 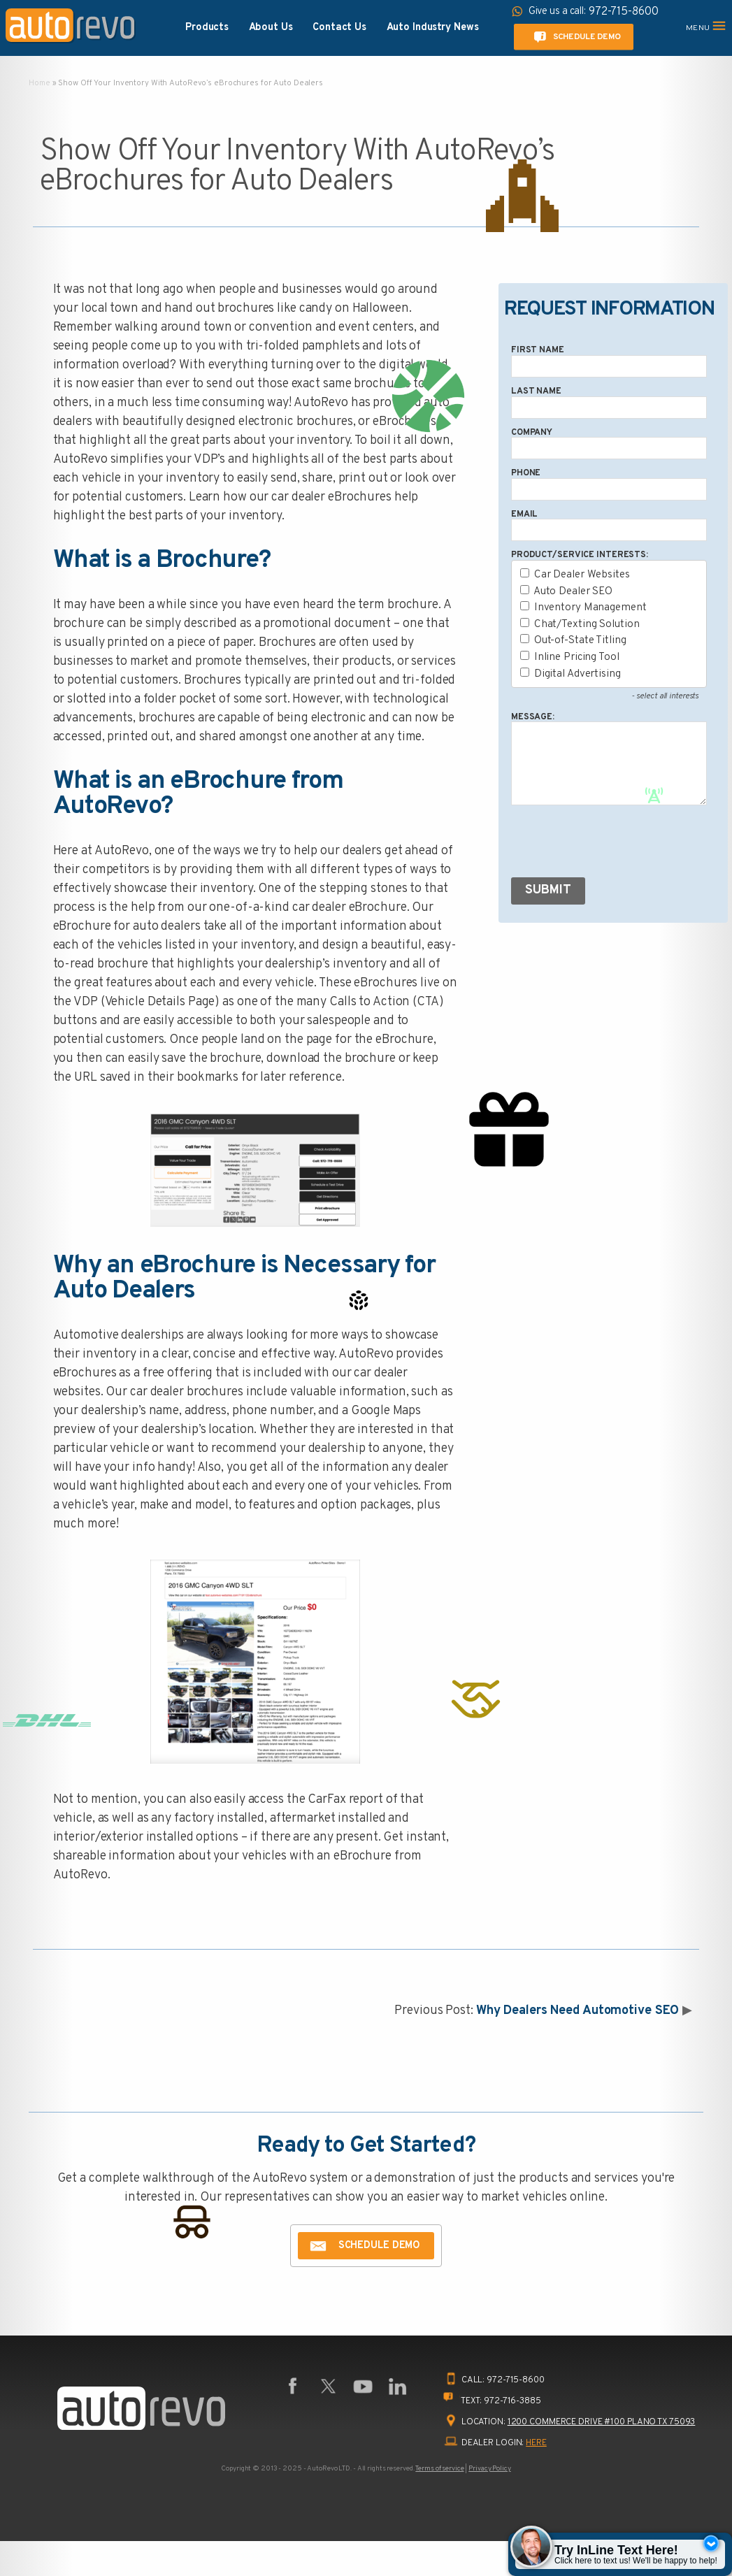 I want to click on indicates cellular network or mobile signal status, so click(x=654, y=795).